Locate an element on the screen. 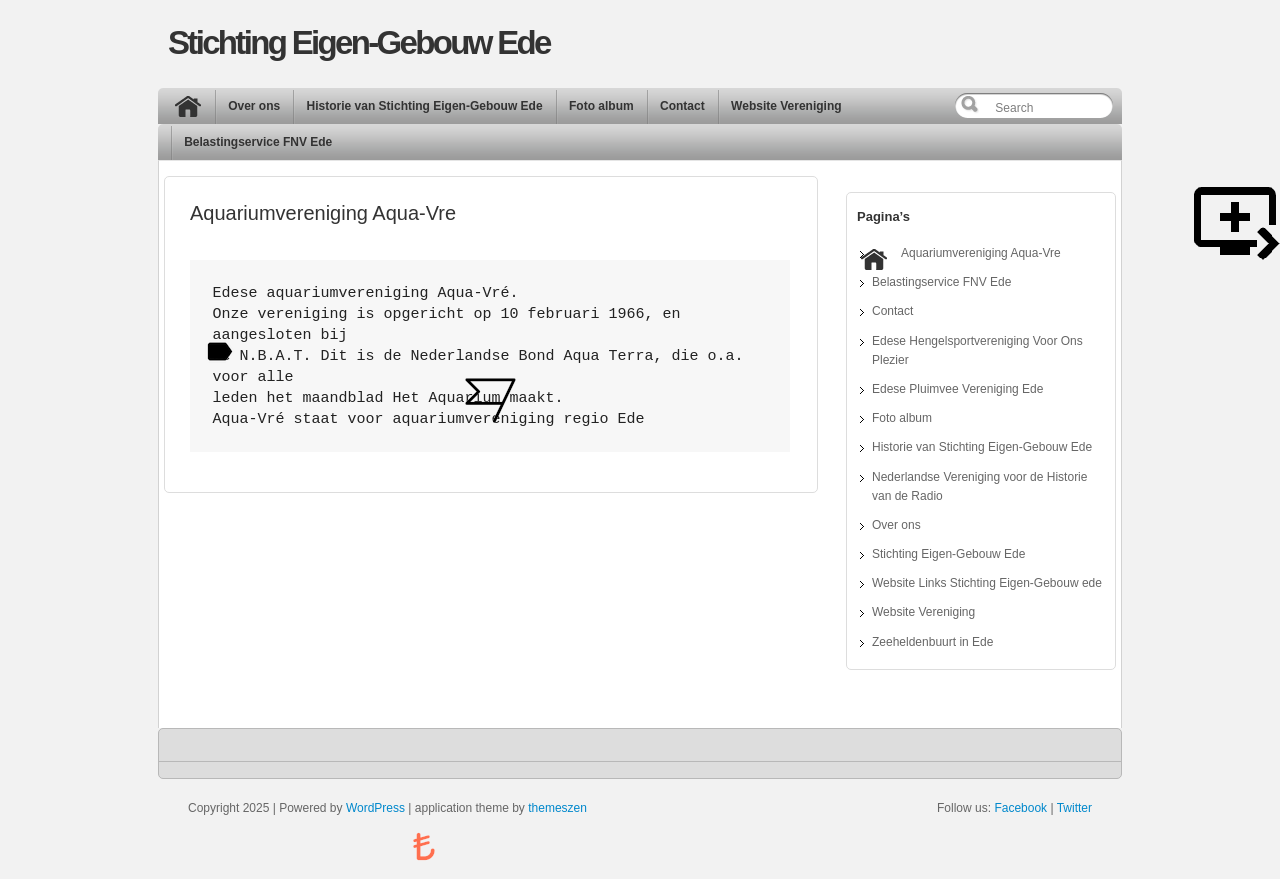  add or apply a label to an item is located at coordinates (219, 351).